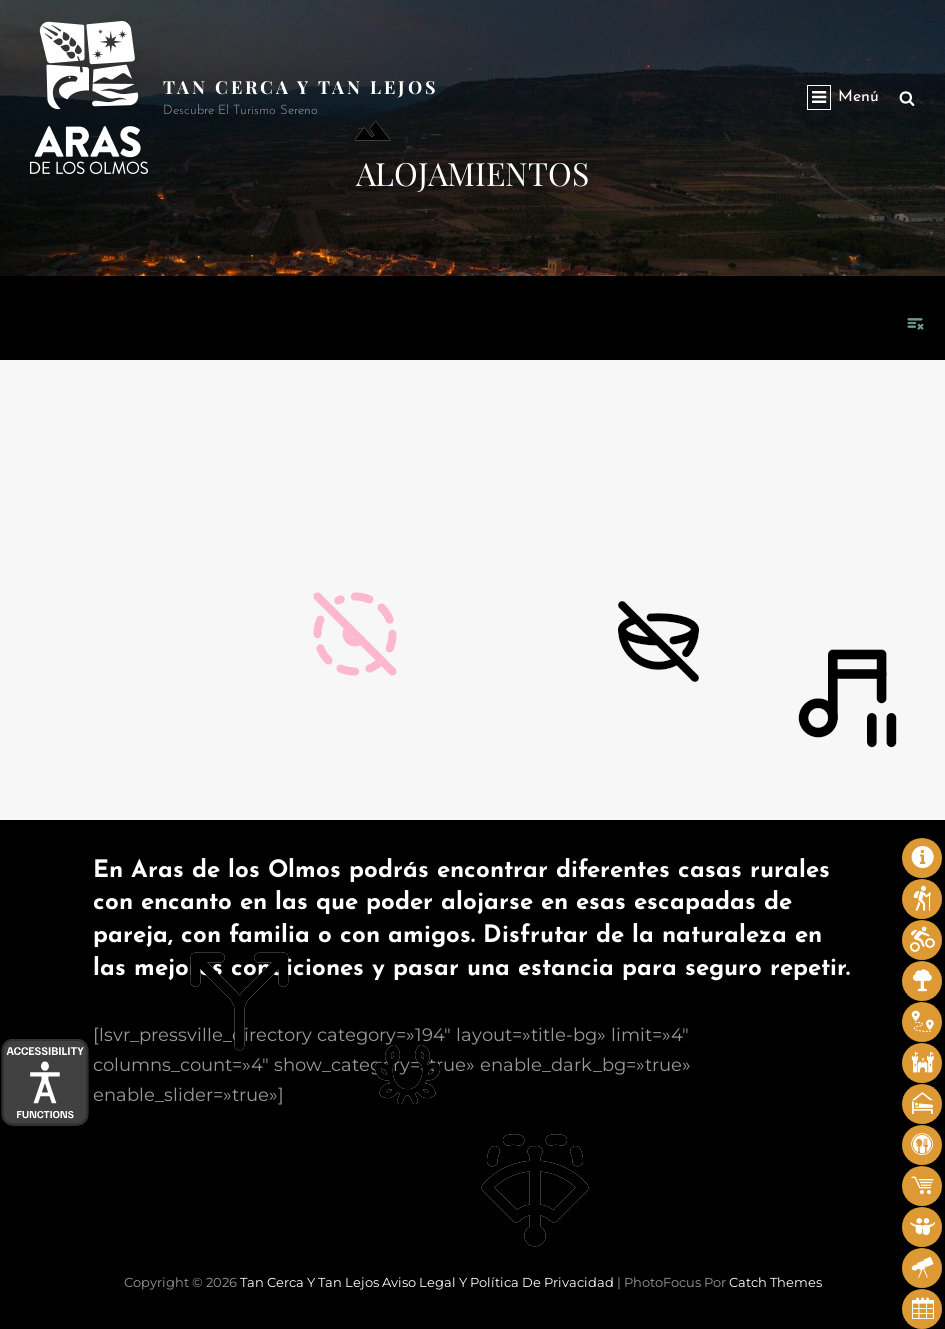  What do you see at coordinates (355, 634) in the screenshot?
I see `disable tilt-shift effect` at bounding box center [355, 634].